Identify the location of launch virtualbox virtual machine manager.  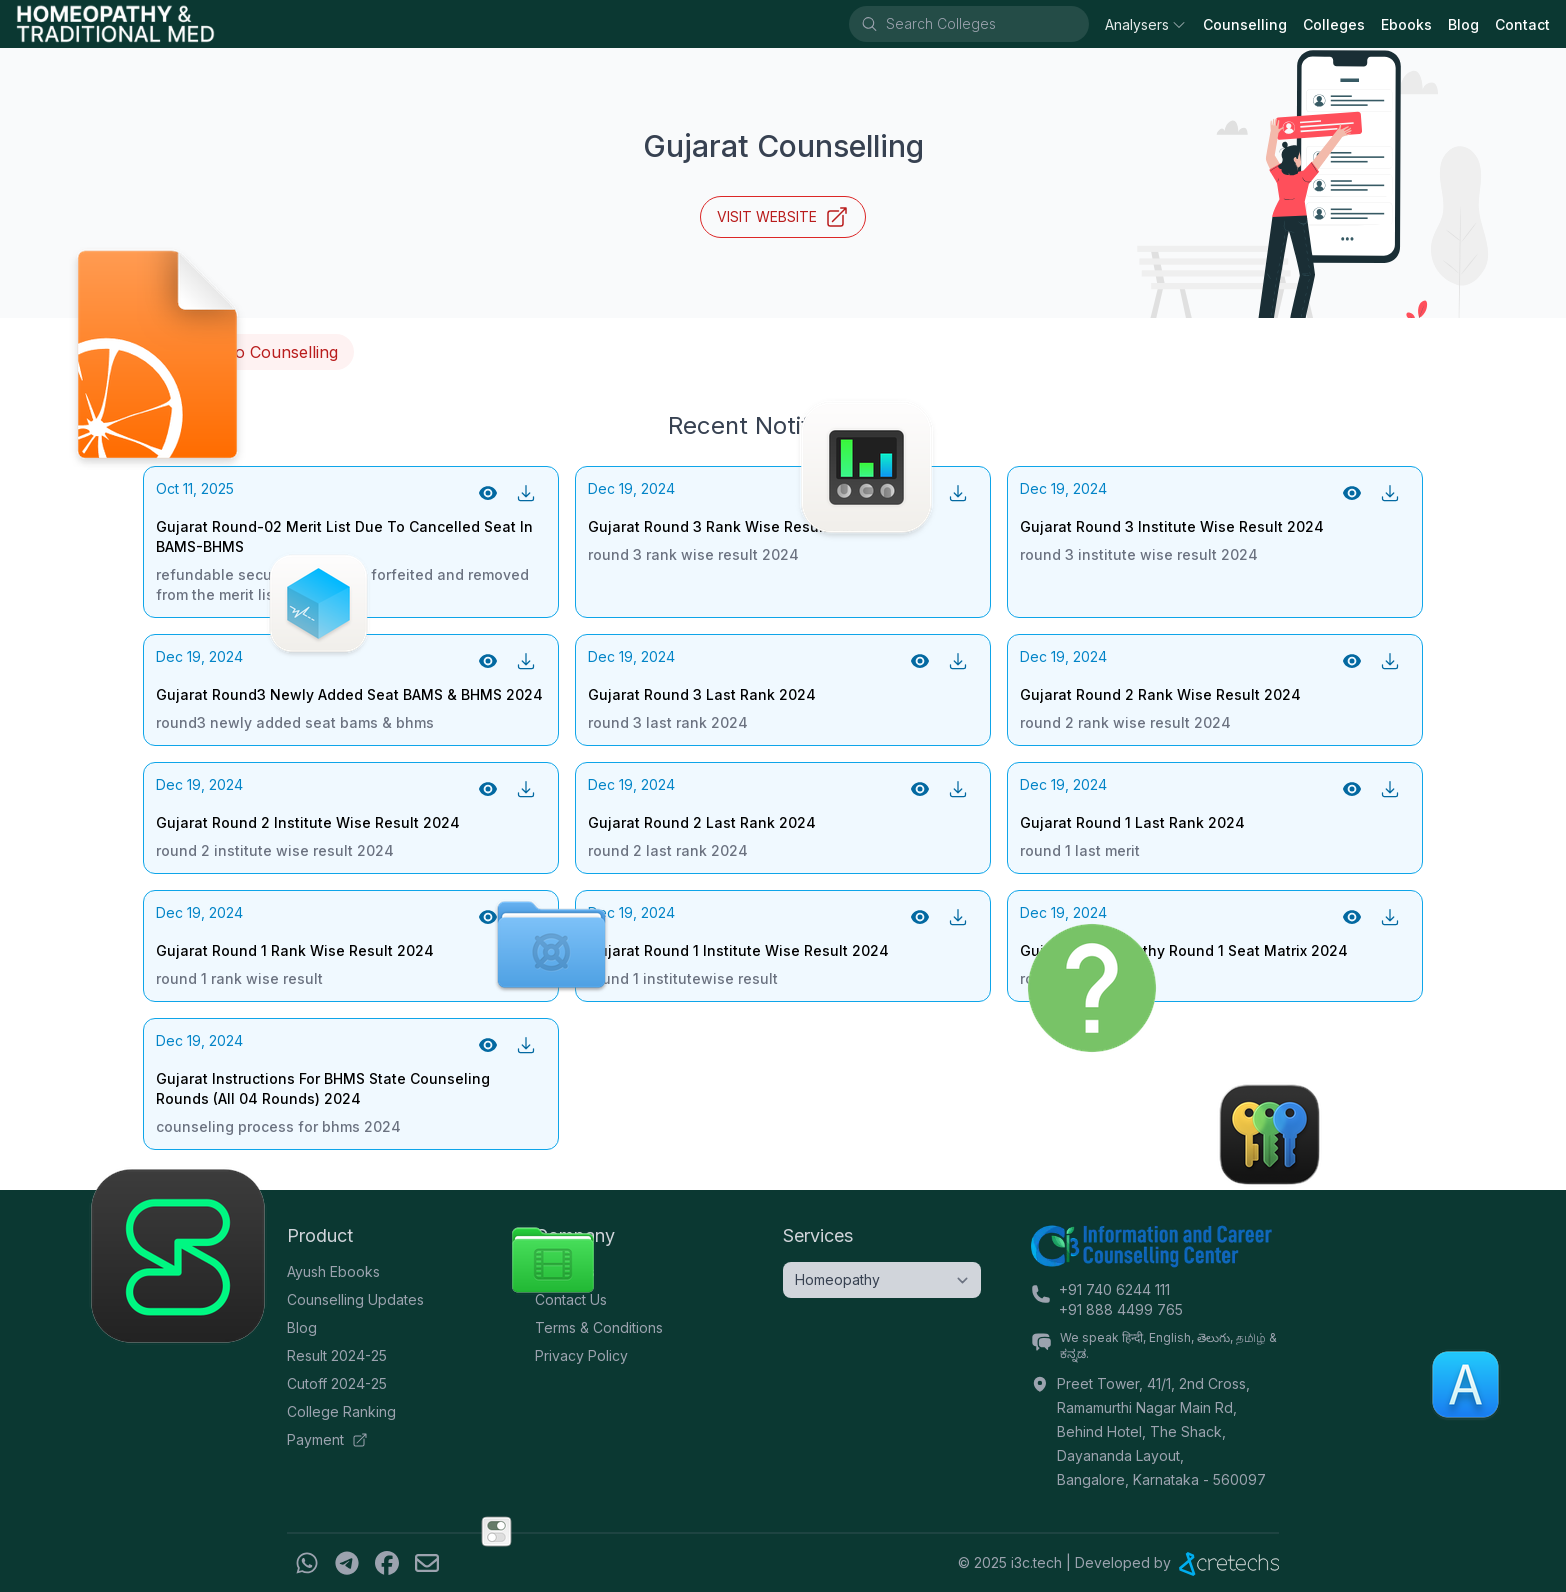
(318, 603).